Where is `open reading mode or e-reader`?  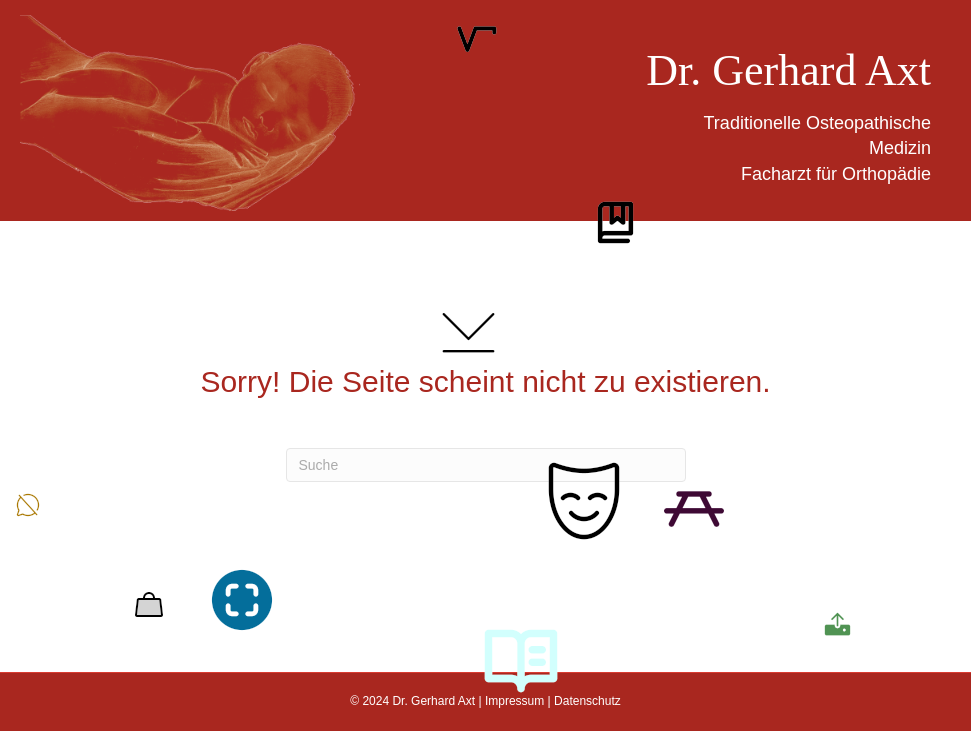
open reading mode or e-reader is located at coordinates (521, 656).